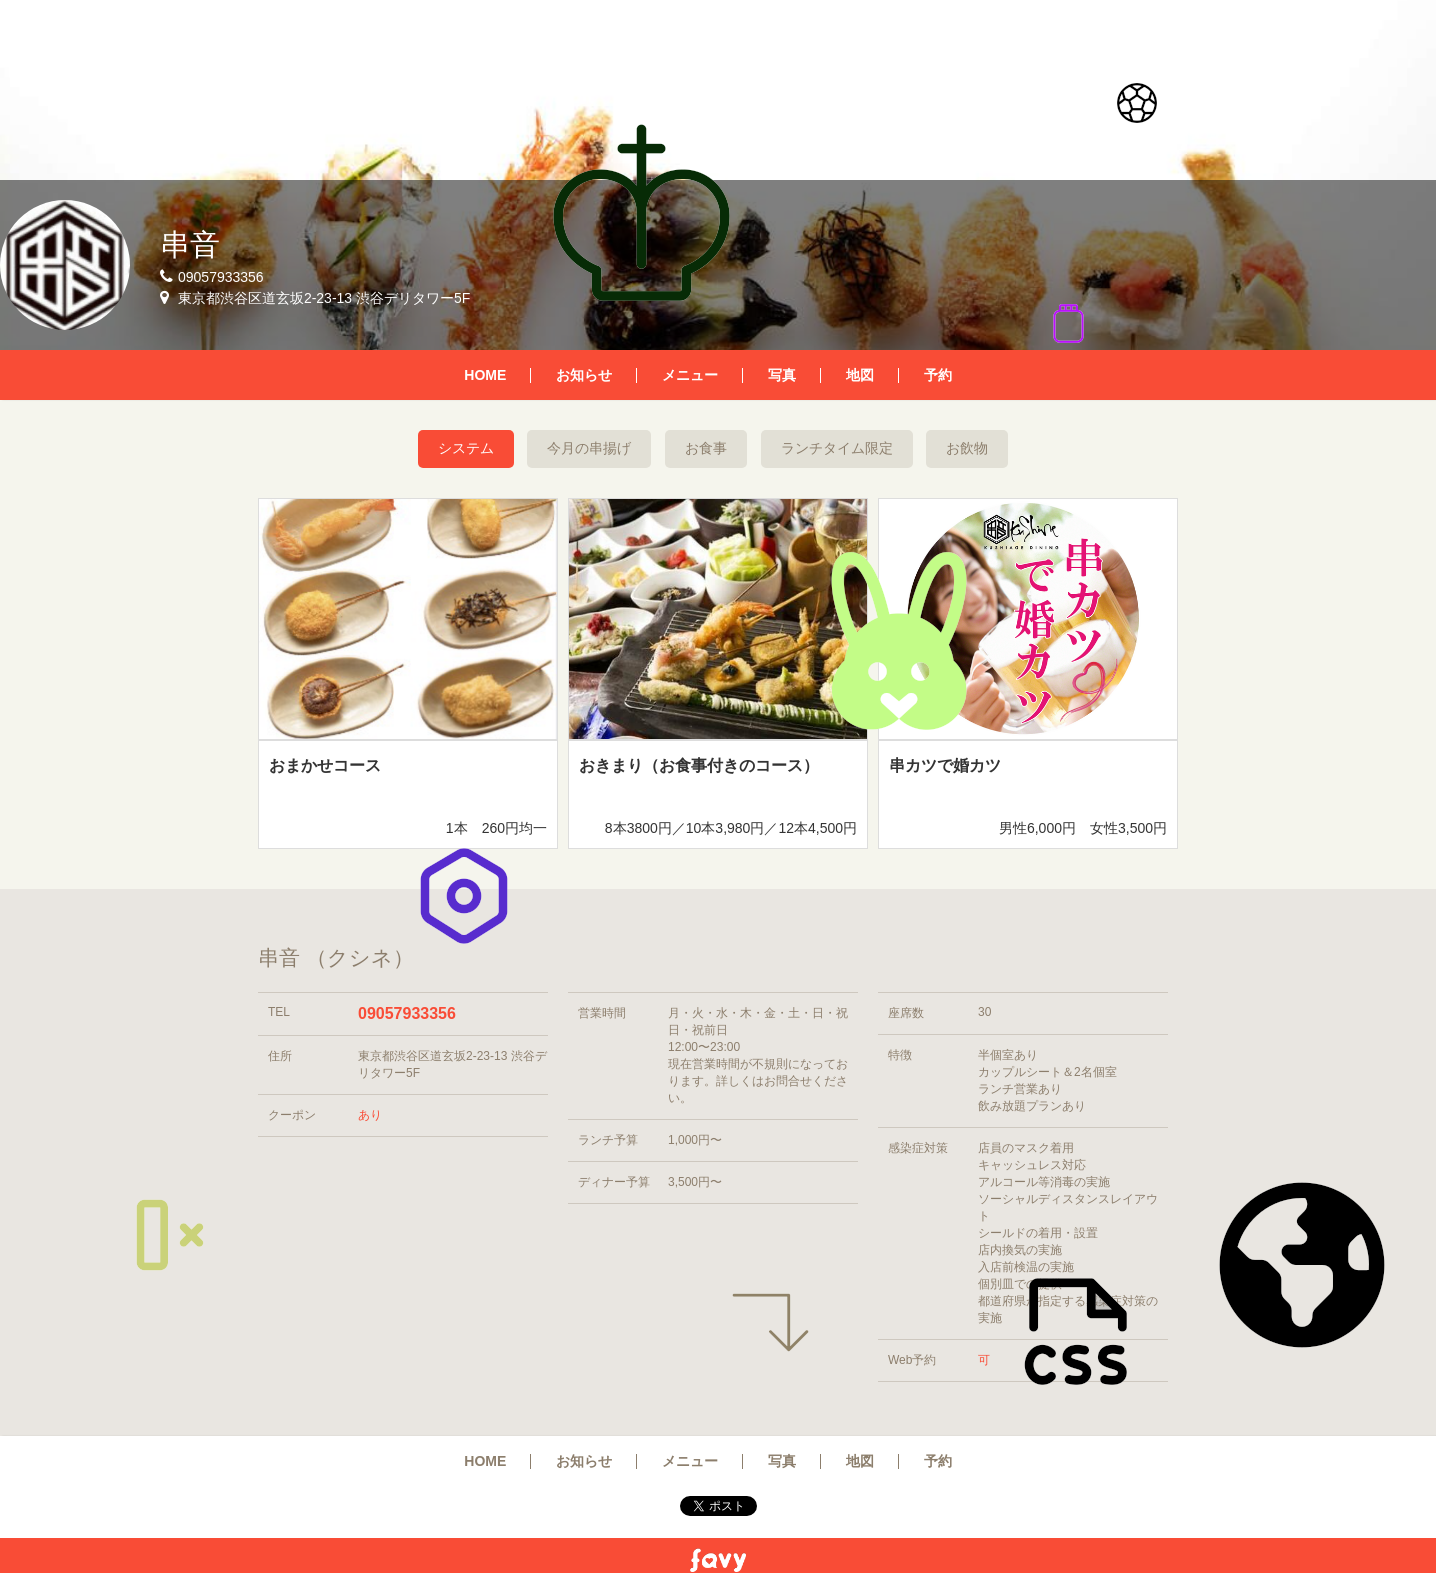  Describe the element at coordinates (899, 644) in the screenshot. I see `access pet or animal-related features` at that location.